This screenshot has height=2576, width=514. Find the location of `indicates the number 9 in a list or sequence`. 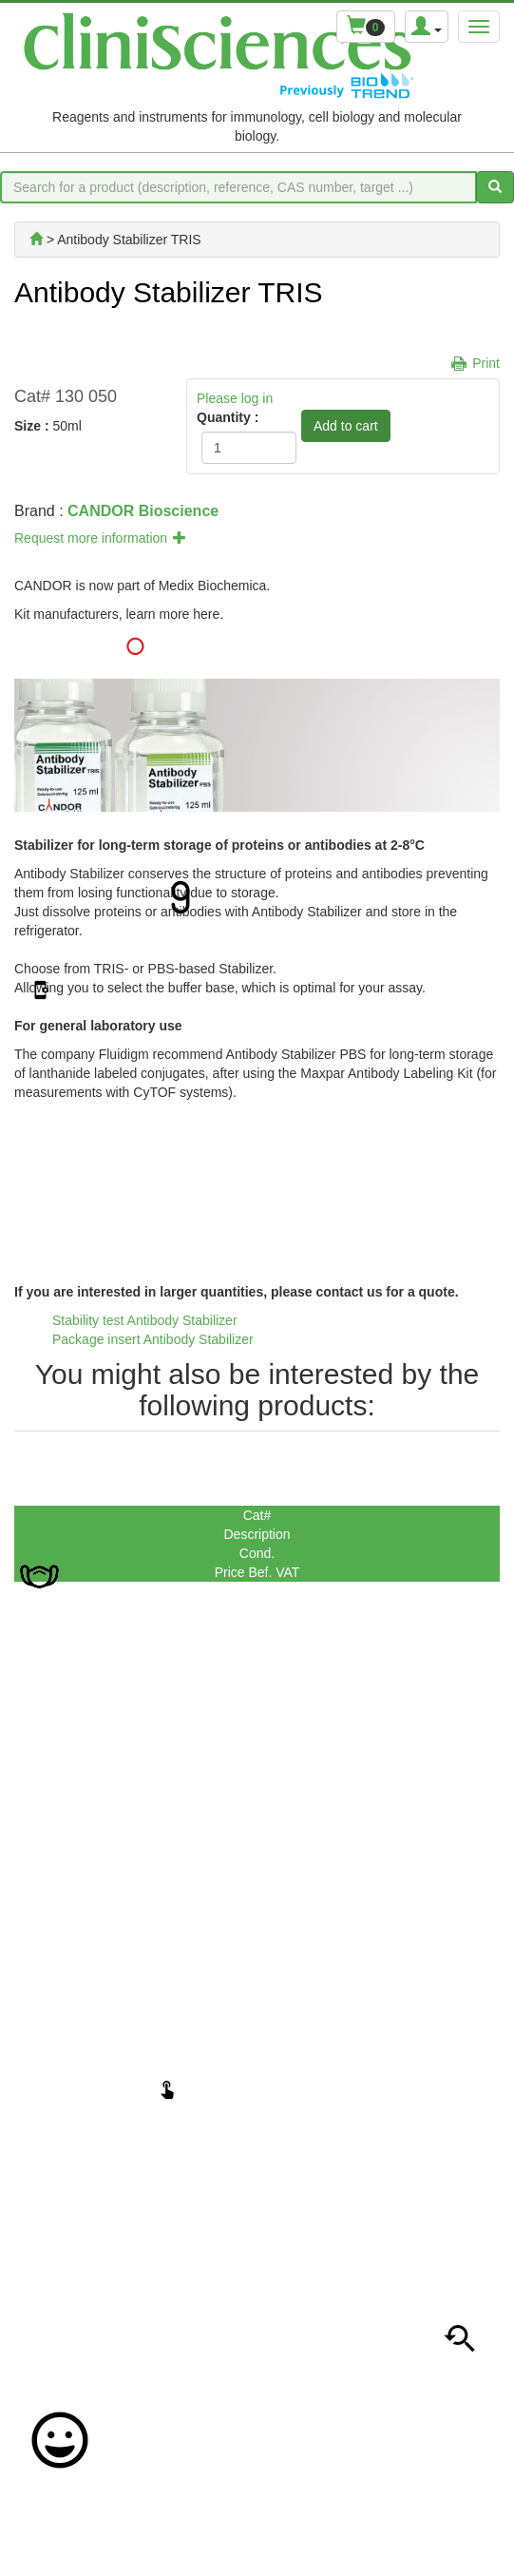

indicates the number 9 in a list or sequence is located at coordinates (181, 897).